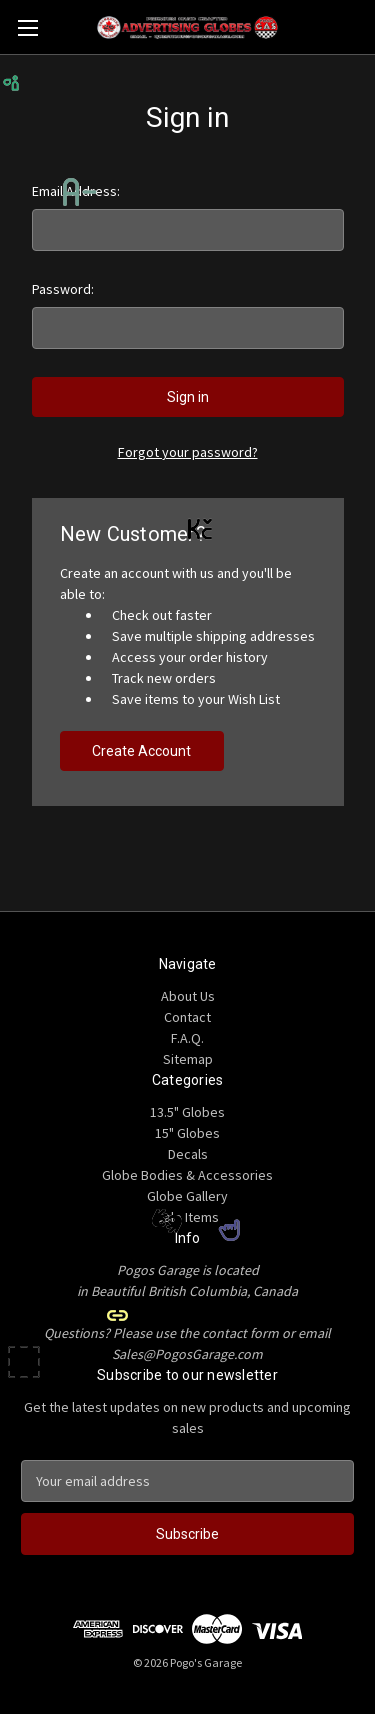 The width and height of the screenshot is (375, 1714). What do you see at coordinates (24, 1362) in the screenshot?
I see `select an area or region` at bounding box center [24, 1362].